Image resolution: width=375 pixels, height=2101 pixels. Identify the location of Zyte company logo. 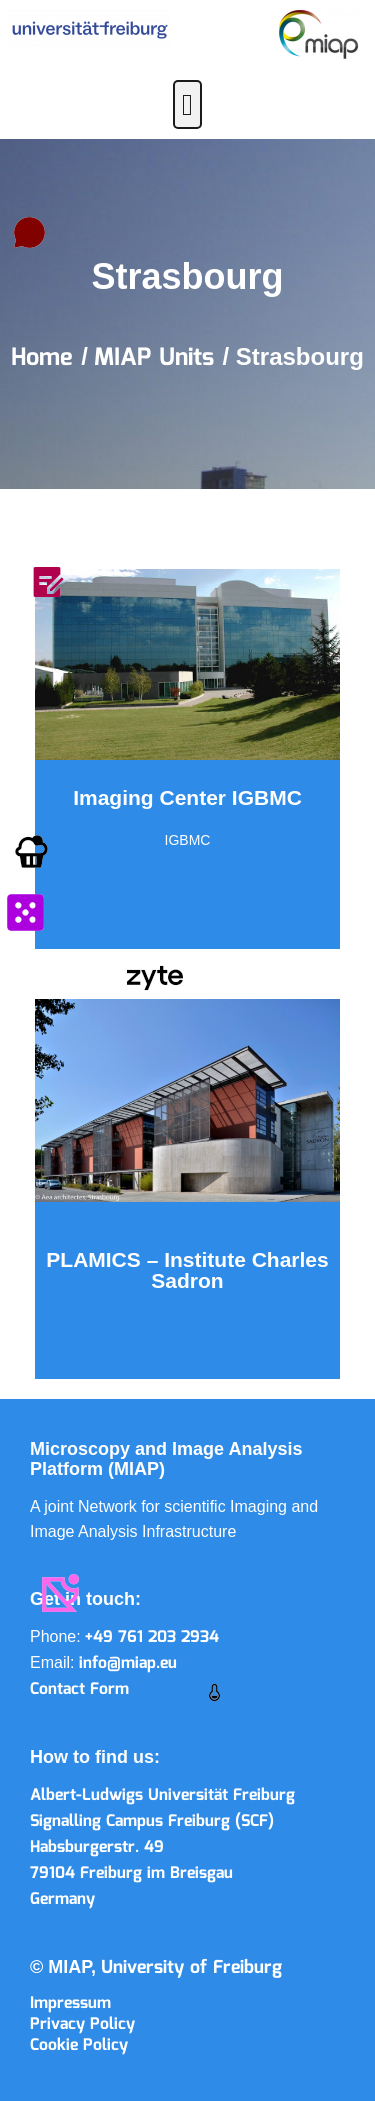
(155, 978).